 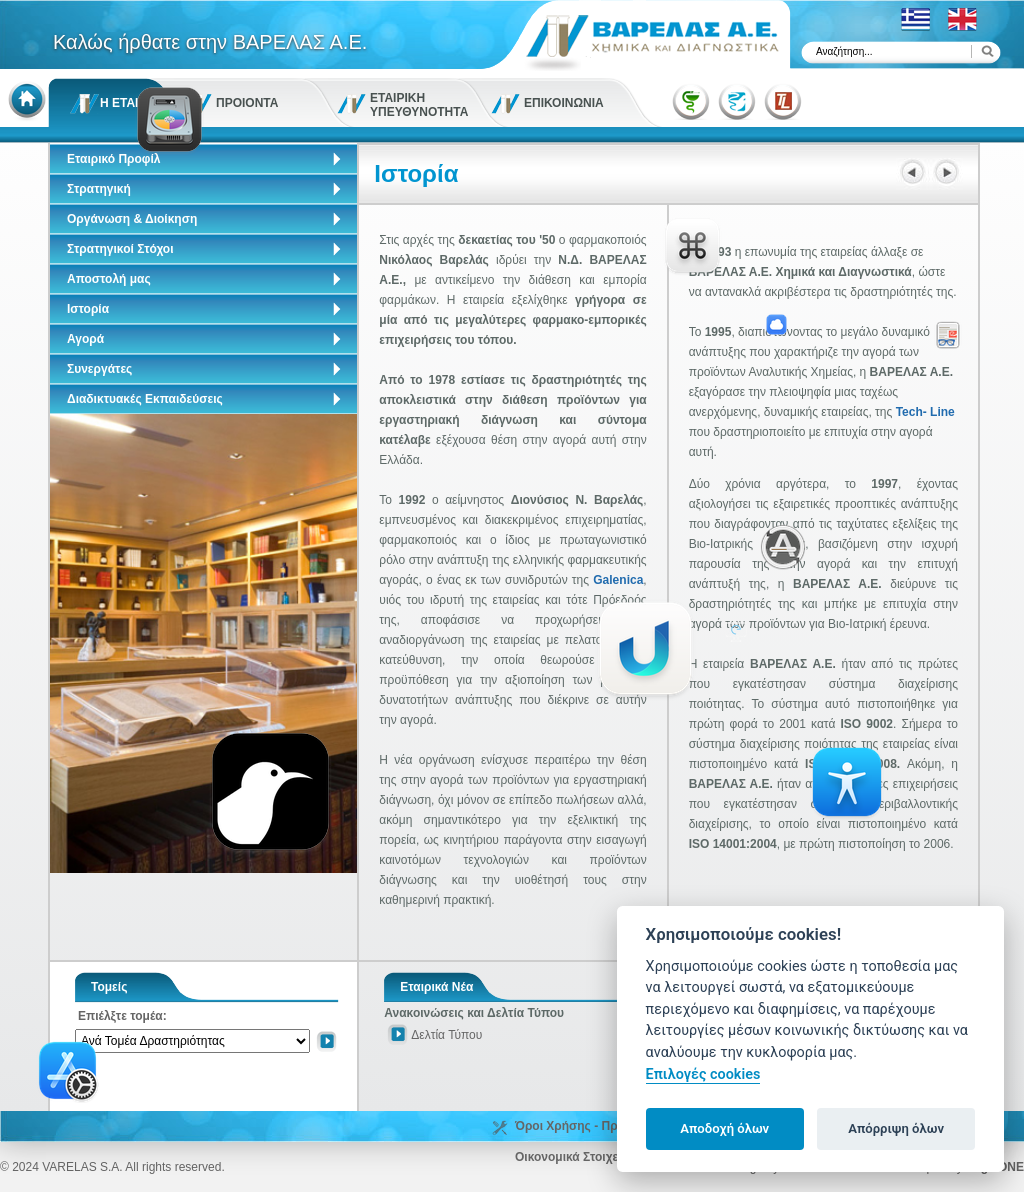 I want to click on open the software update notifier app, so click(x=783, y=547).